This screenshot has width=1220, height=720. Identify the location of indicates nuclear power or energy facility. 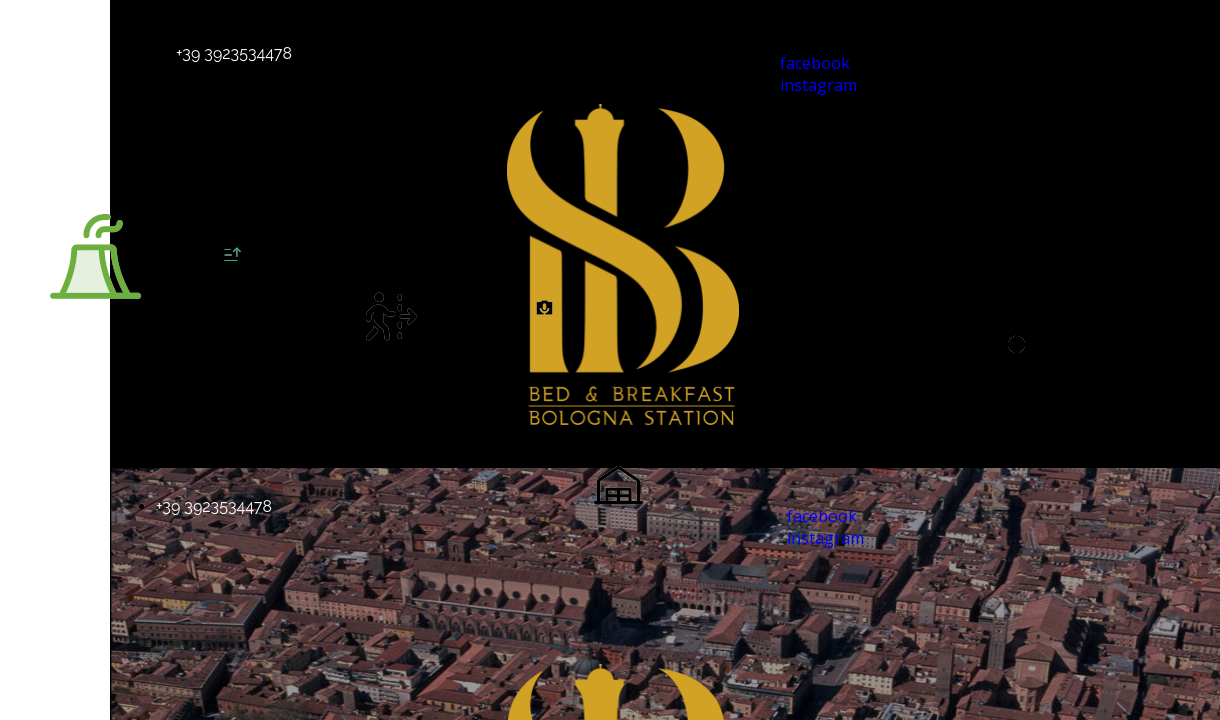
(95, 262).